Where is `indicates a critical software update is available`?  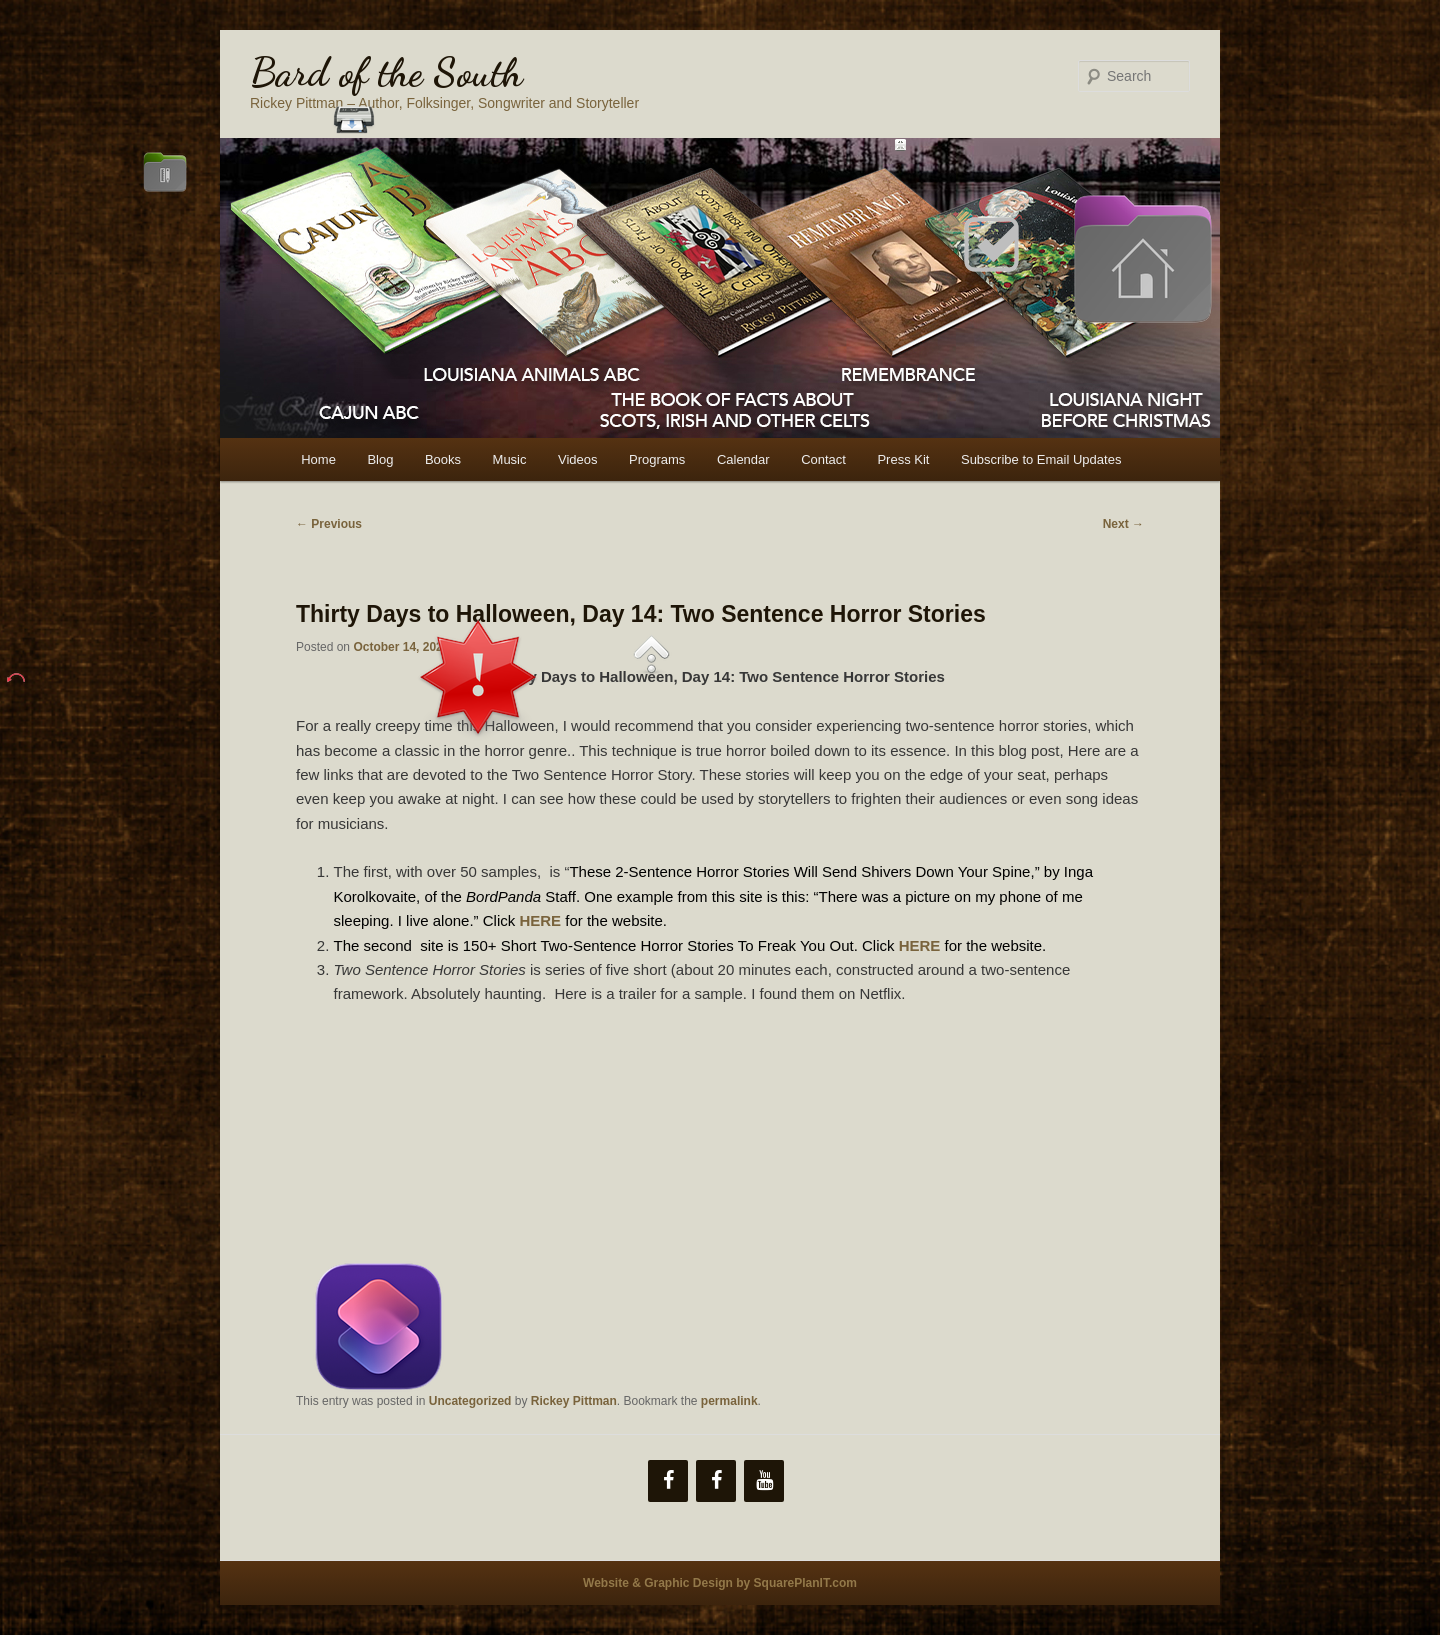
indicates a critical software update is available is located at coordinates (478, 677).